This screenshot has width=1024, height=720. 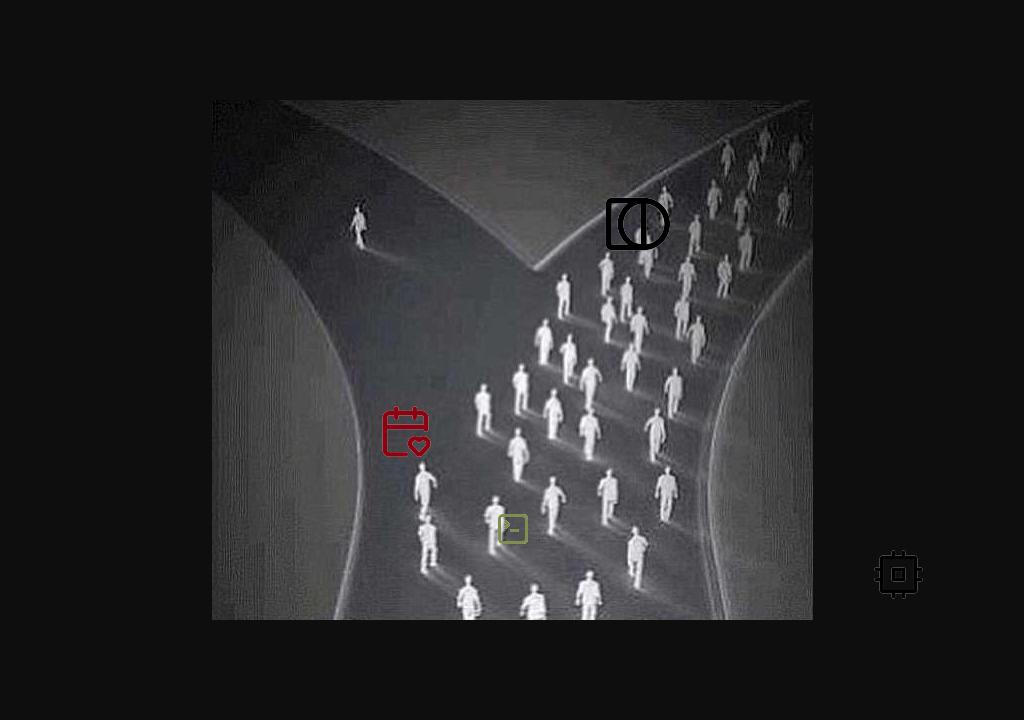 What do you see at coordinates (898, 574) in the screenshot?
I see `view system processor information` at bounding box center [898, 574].